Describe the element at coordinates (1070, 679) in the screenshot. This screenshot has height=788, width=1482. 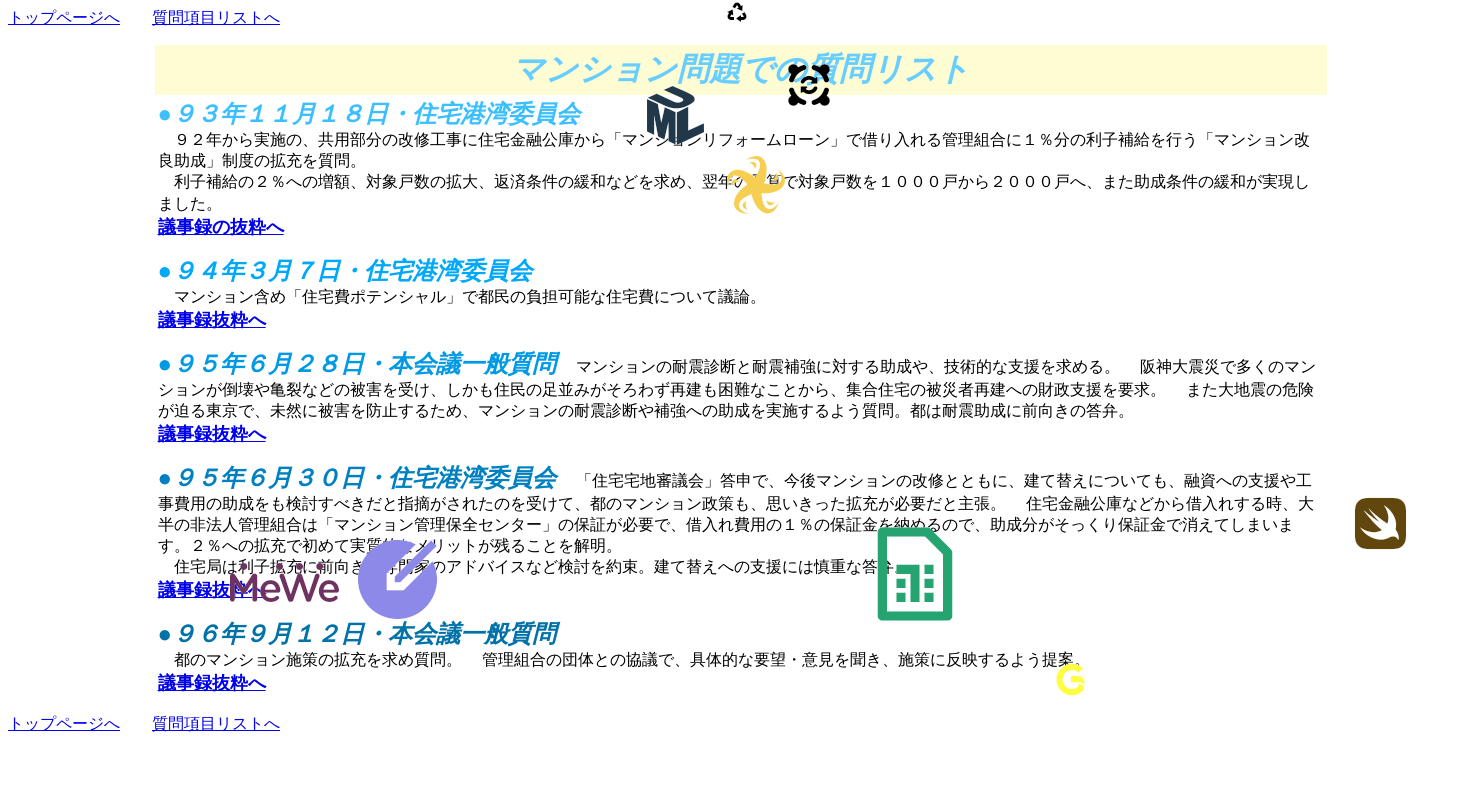
I see `Gofore company logo` at that location.